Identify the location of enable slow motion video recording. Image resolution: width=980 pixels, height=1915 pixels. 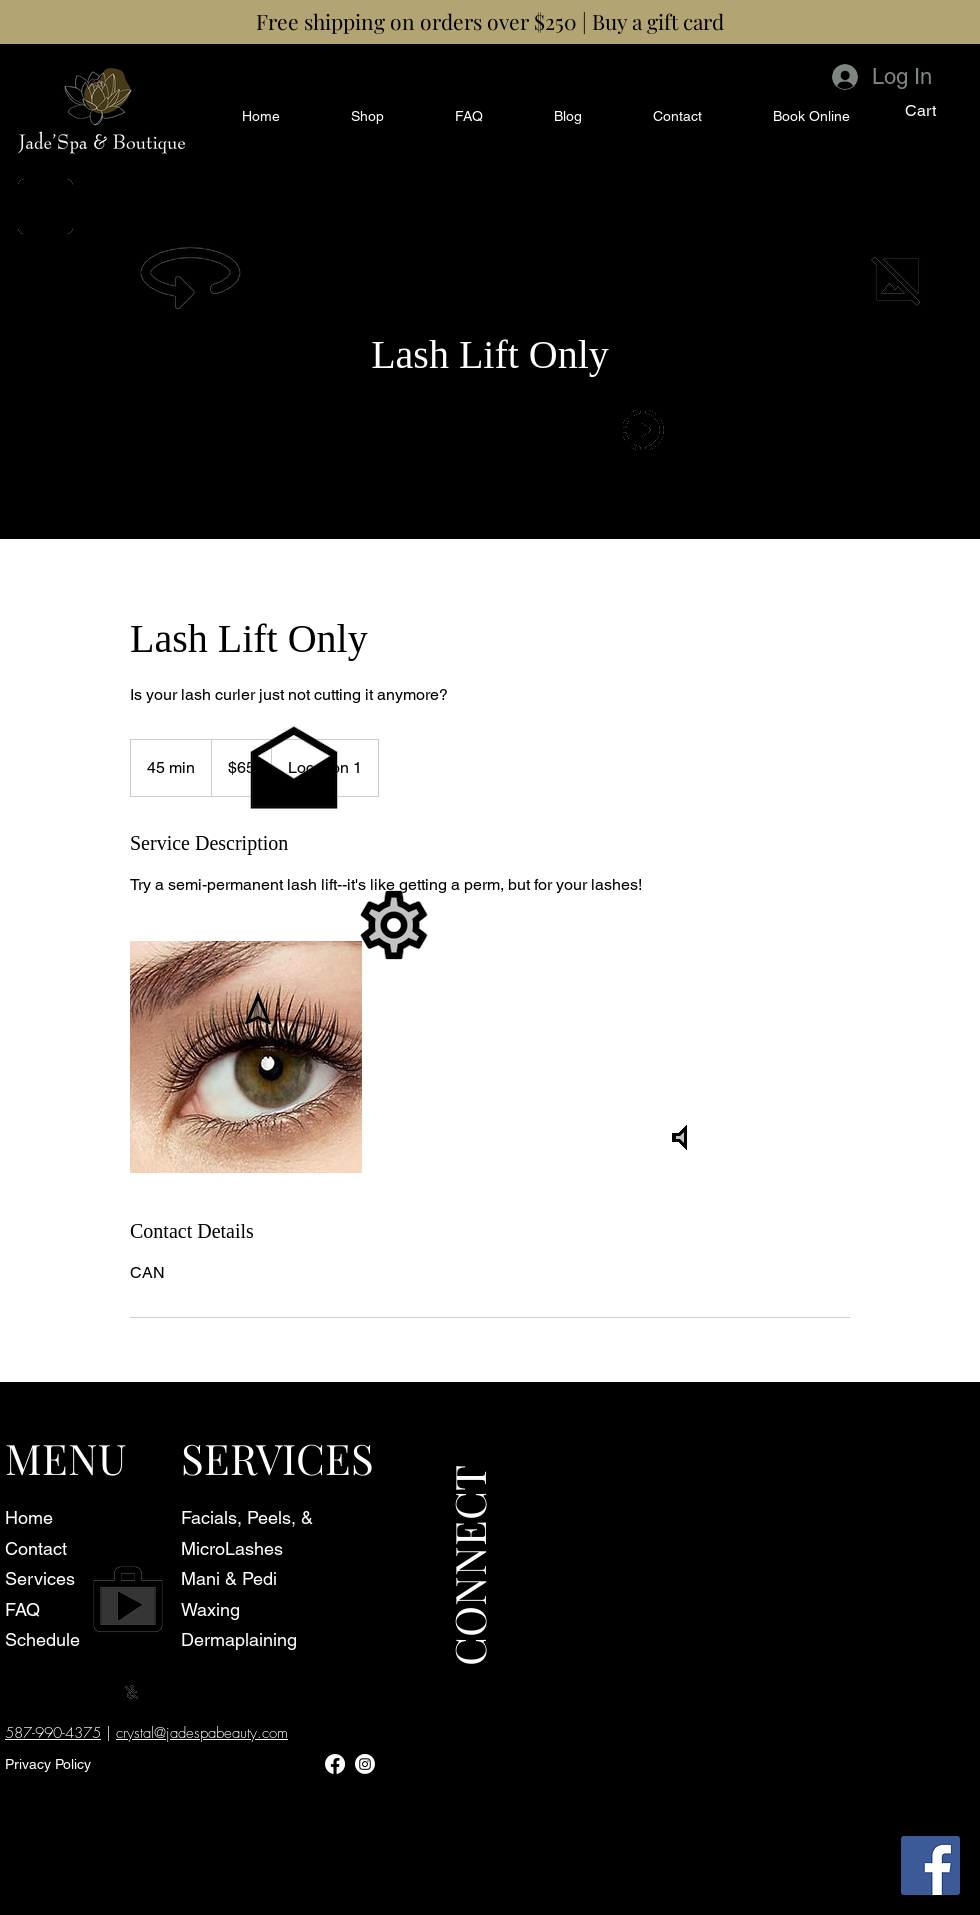
(643, 430).